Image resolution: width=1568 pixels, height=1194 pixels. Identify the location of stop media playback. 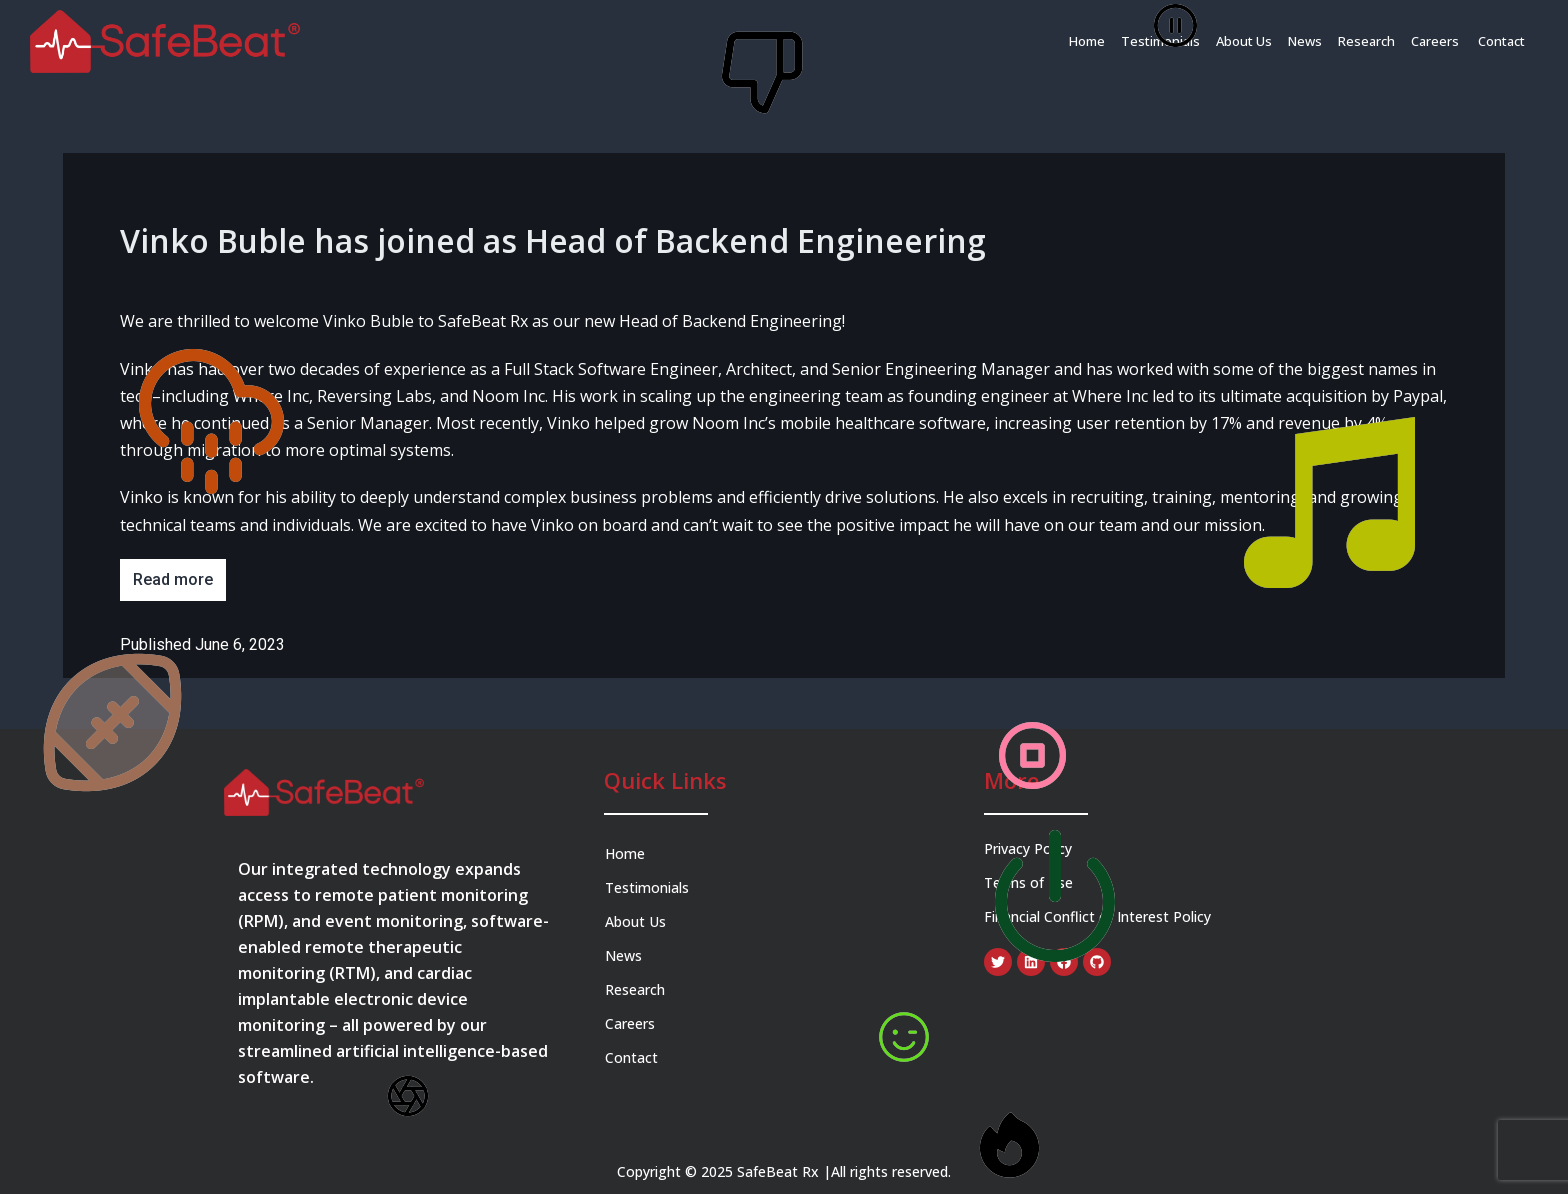
(1032, 755).